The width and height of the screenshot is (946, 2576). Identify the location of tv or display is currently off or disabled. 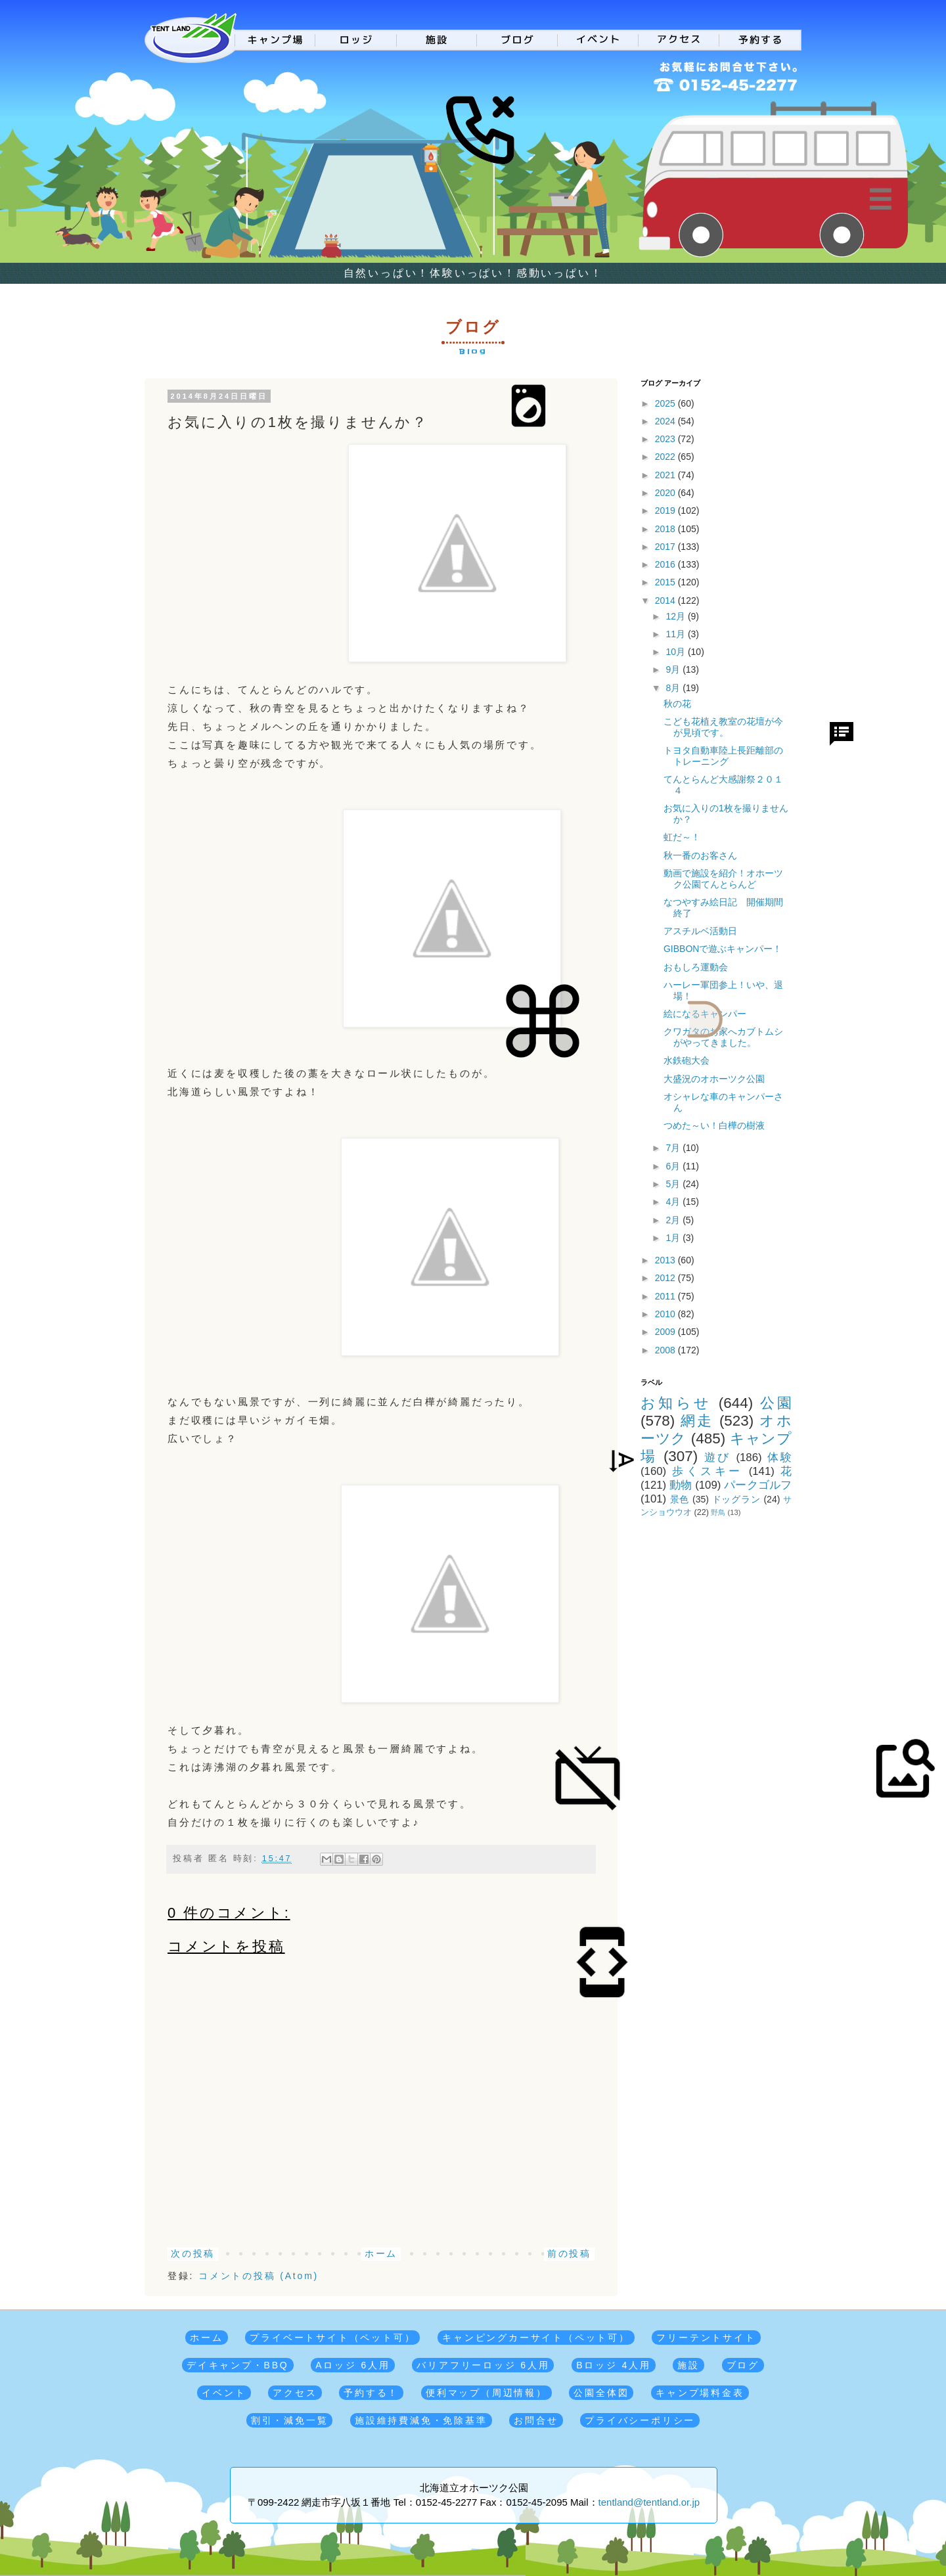
(587, 1778).